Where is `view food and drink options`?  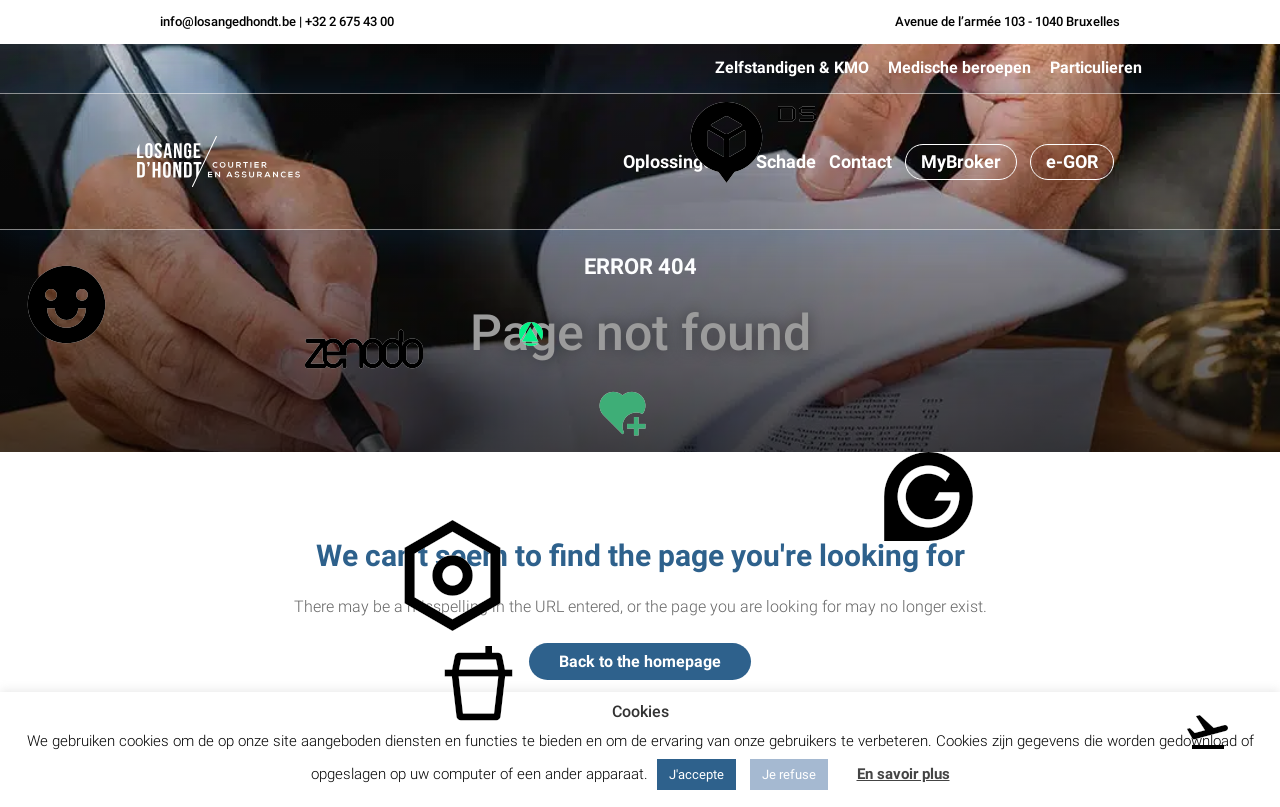
view food and drink options is located at coordinates (478, 686).